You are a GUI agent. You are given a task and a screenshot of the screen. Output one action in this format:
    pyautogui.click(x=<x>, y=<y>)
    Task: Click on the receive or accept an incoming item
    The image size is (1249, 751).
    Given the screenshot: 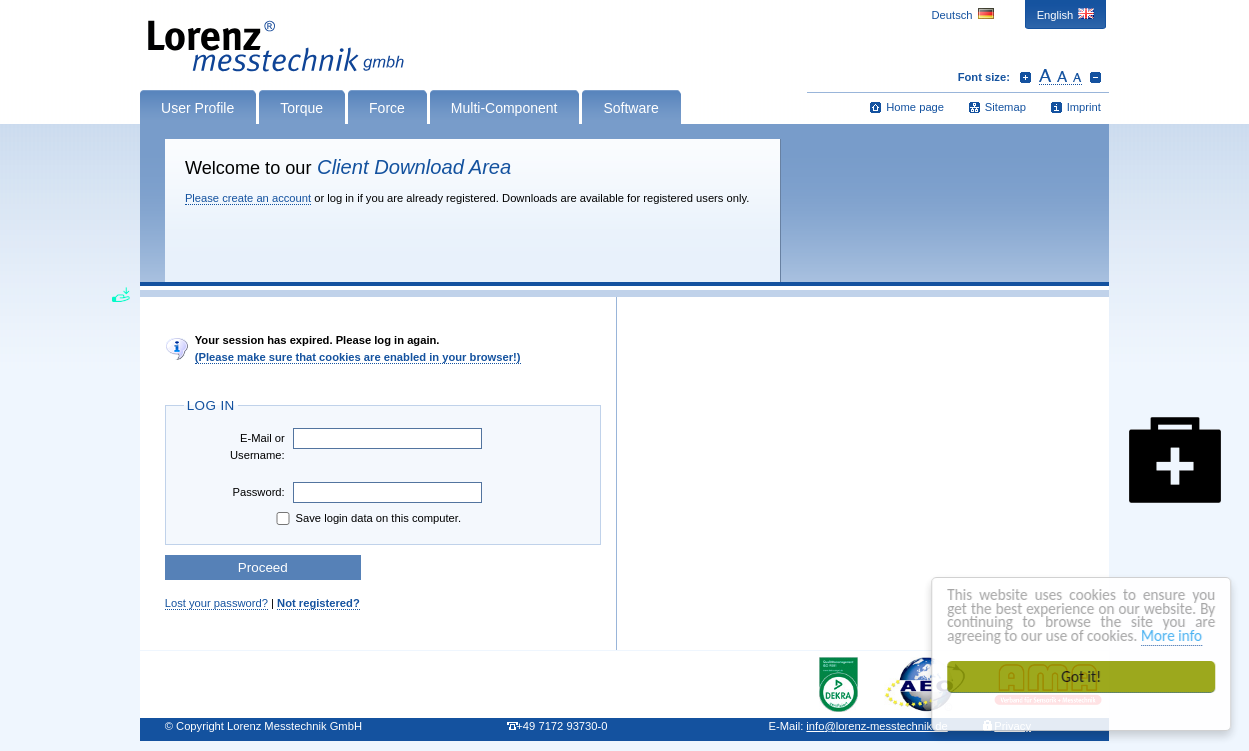 What is the action you would take?
    pyautogui.click(x=121, y=295)
    